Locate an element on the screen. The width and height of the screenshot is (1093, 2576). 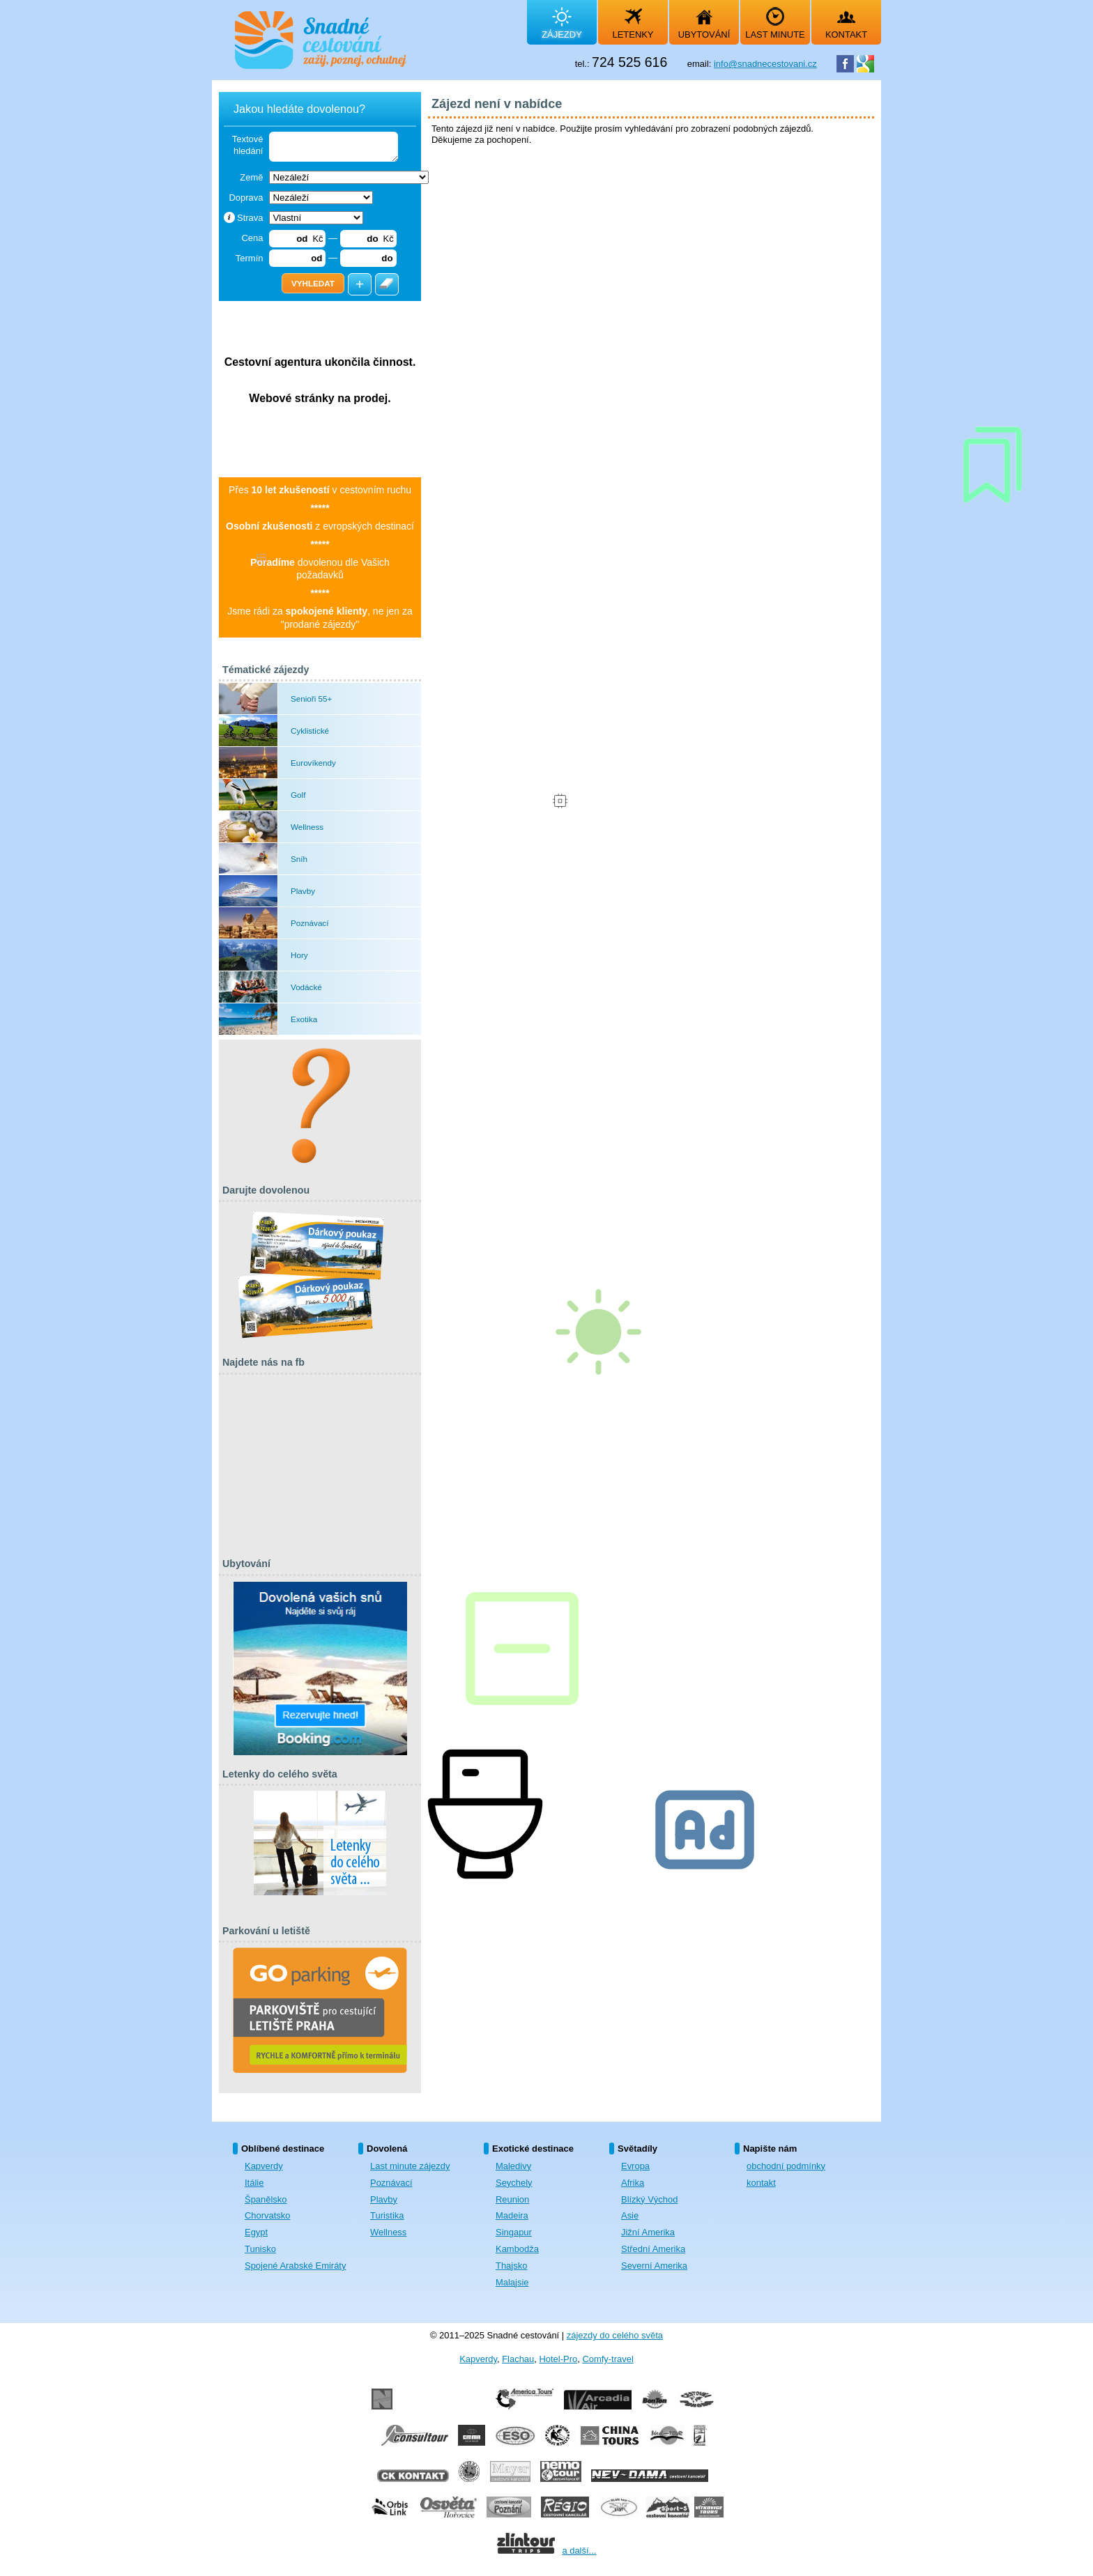
collapse or minimize a section is located at coordinates (522, 1649).